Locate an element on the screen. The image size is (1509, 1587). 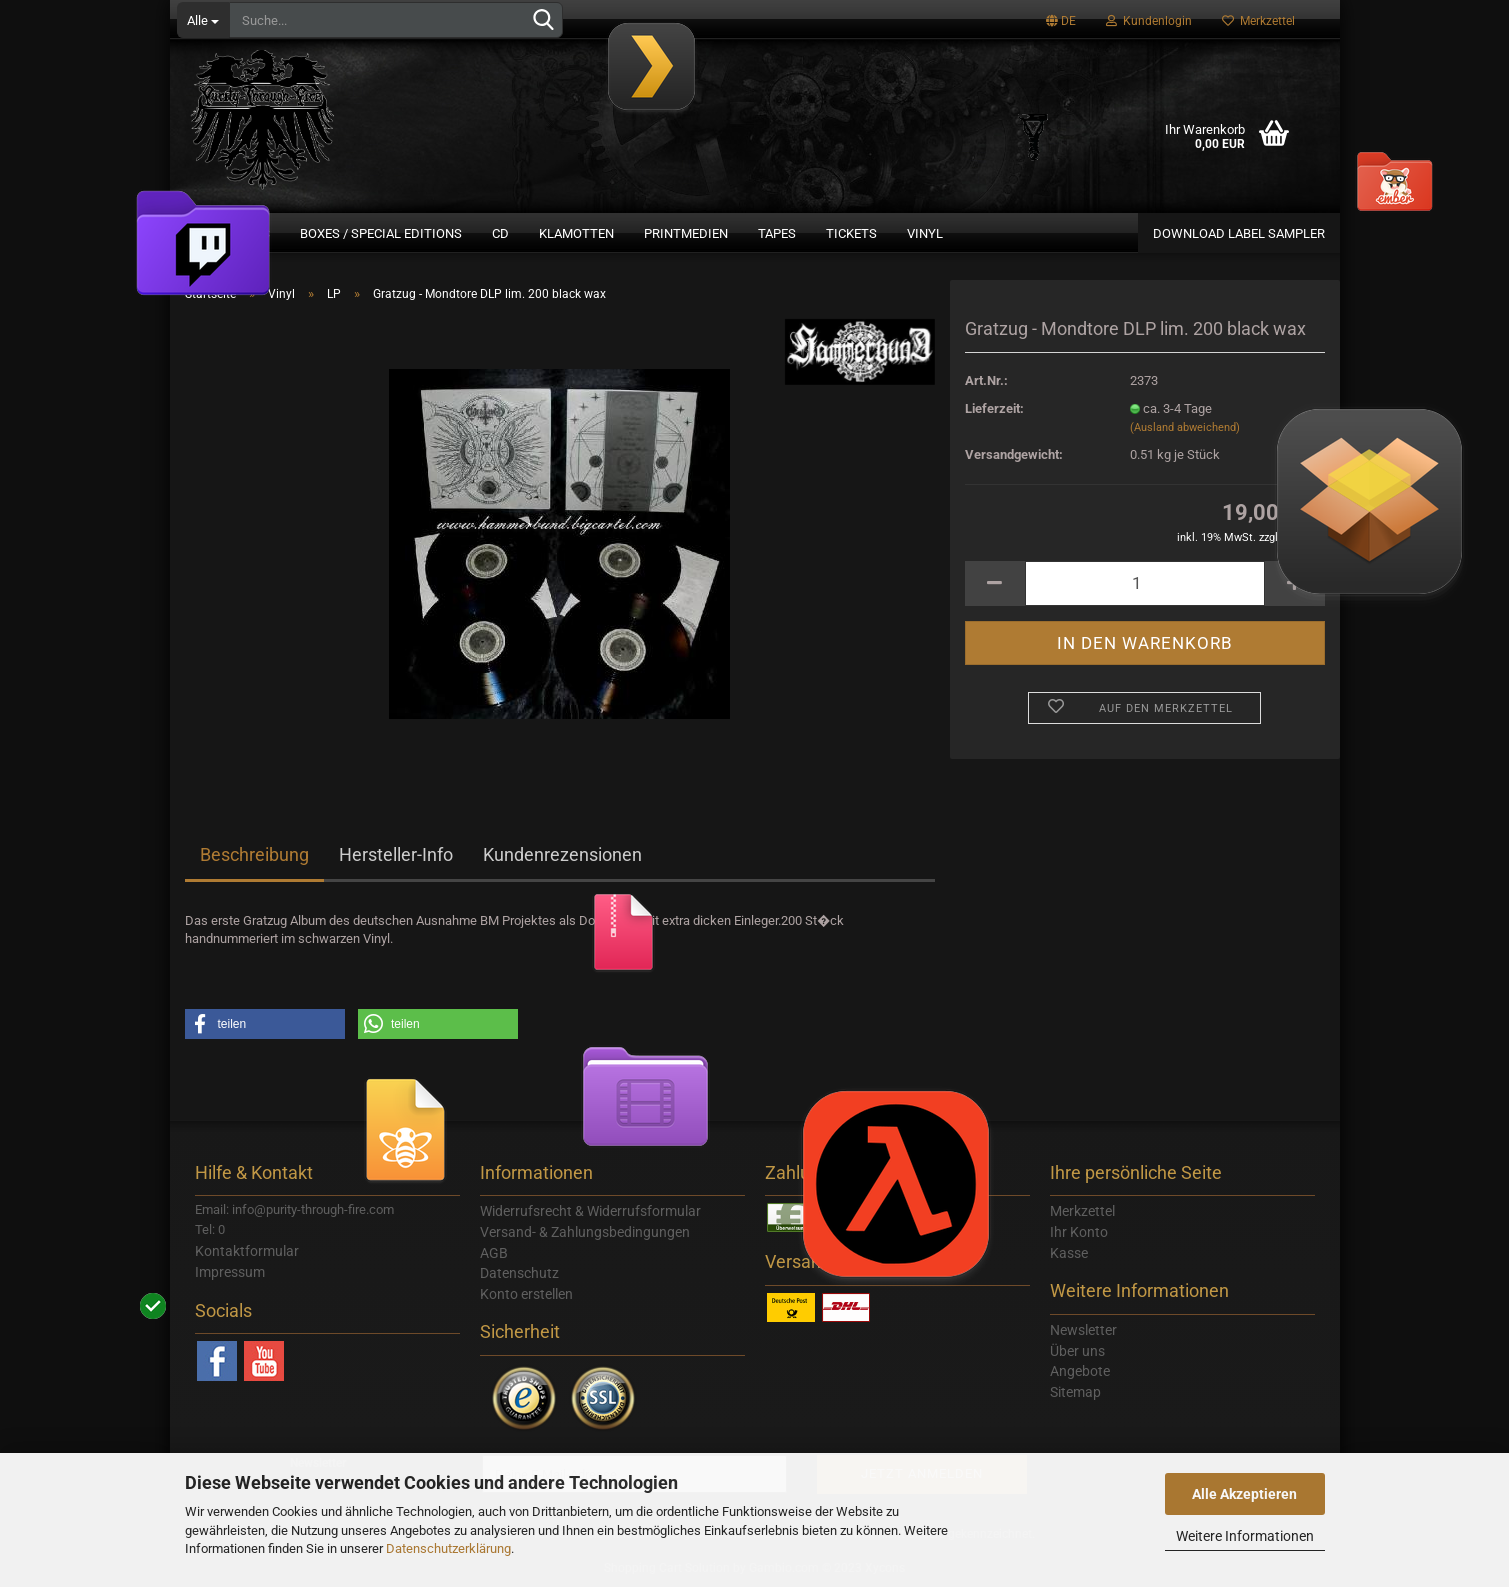
launch half-life deathmatch is located at coordinates (896, 1184).